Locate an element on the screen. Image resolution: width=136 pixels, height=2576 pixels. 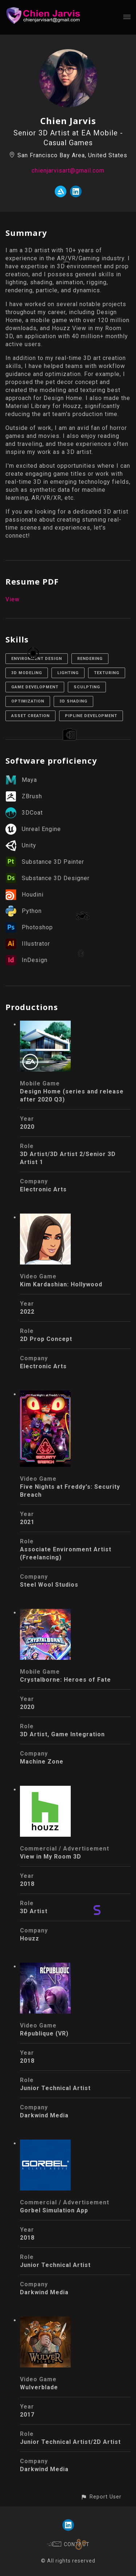
indicates active wifi connection is located at coordinates (66, 264).